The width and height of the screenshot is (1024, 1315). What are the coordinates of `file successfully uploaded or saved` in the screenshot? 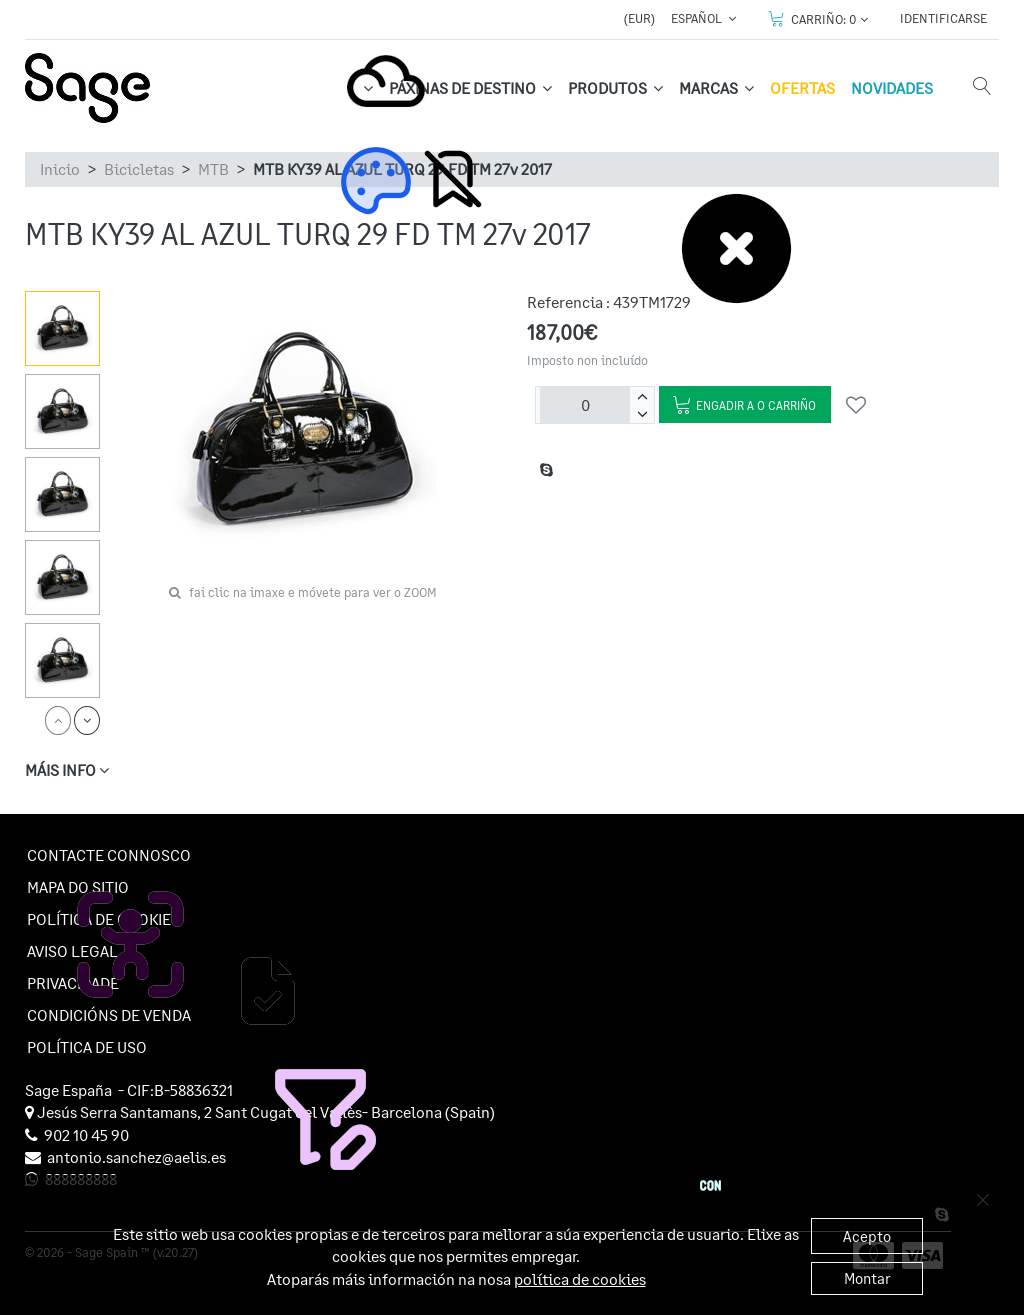 It's located at (268, 991).